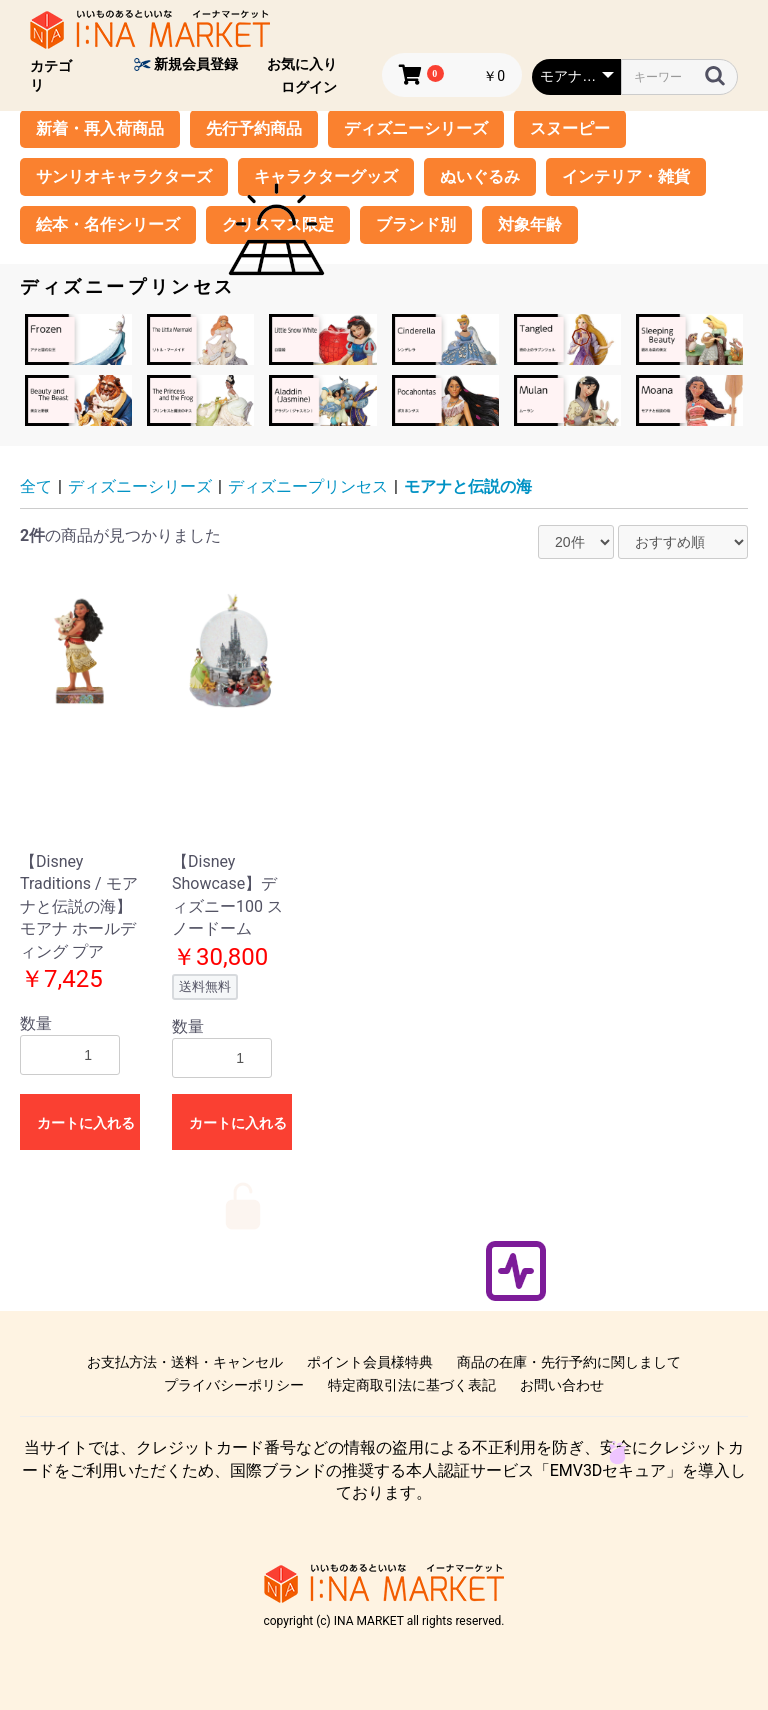  Describe the element at coordinates (617, 1452) in the screenshot. I see `select a rose or flower emoji` at that location.